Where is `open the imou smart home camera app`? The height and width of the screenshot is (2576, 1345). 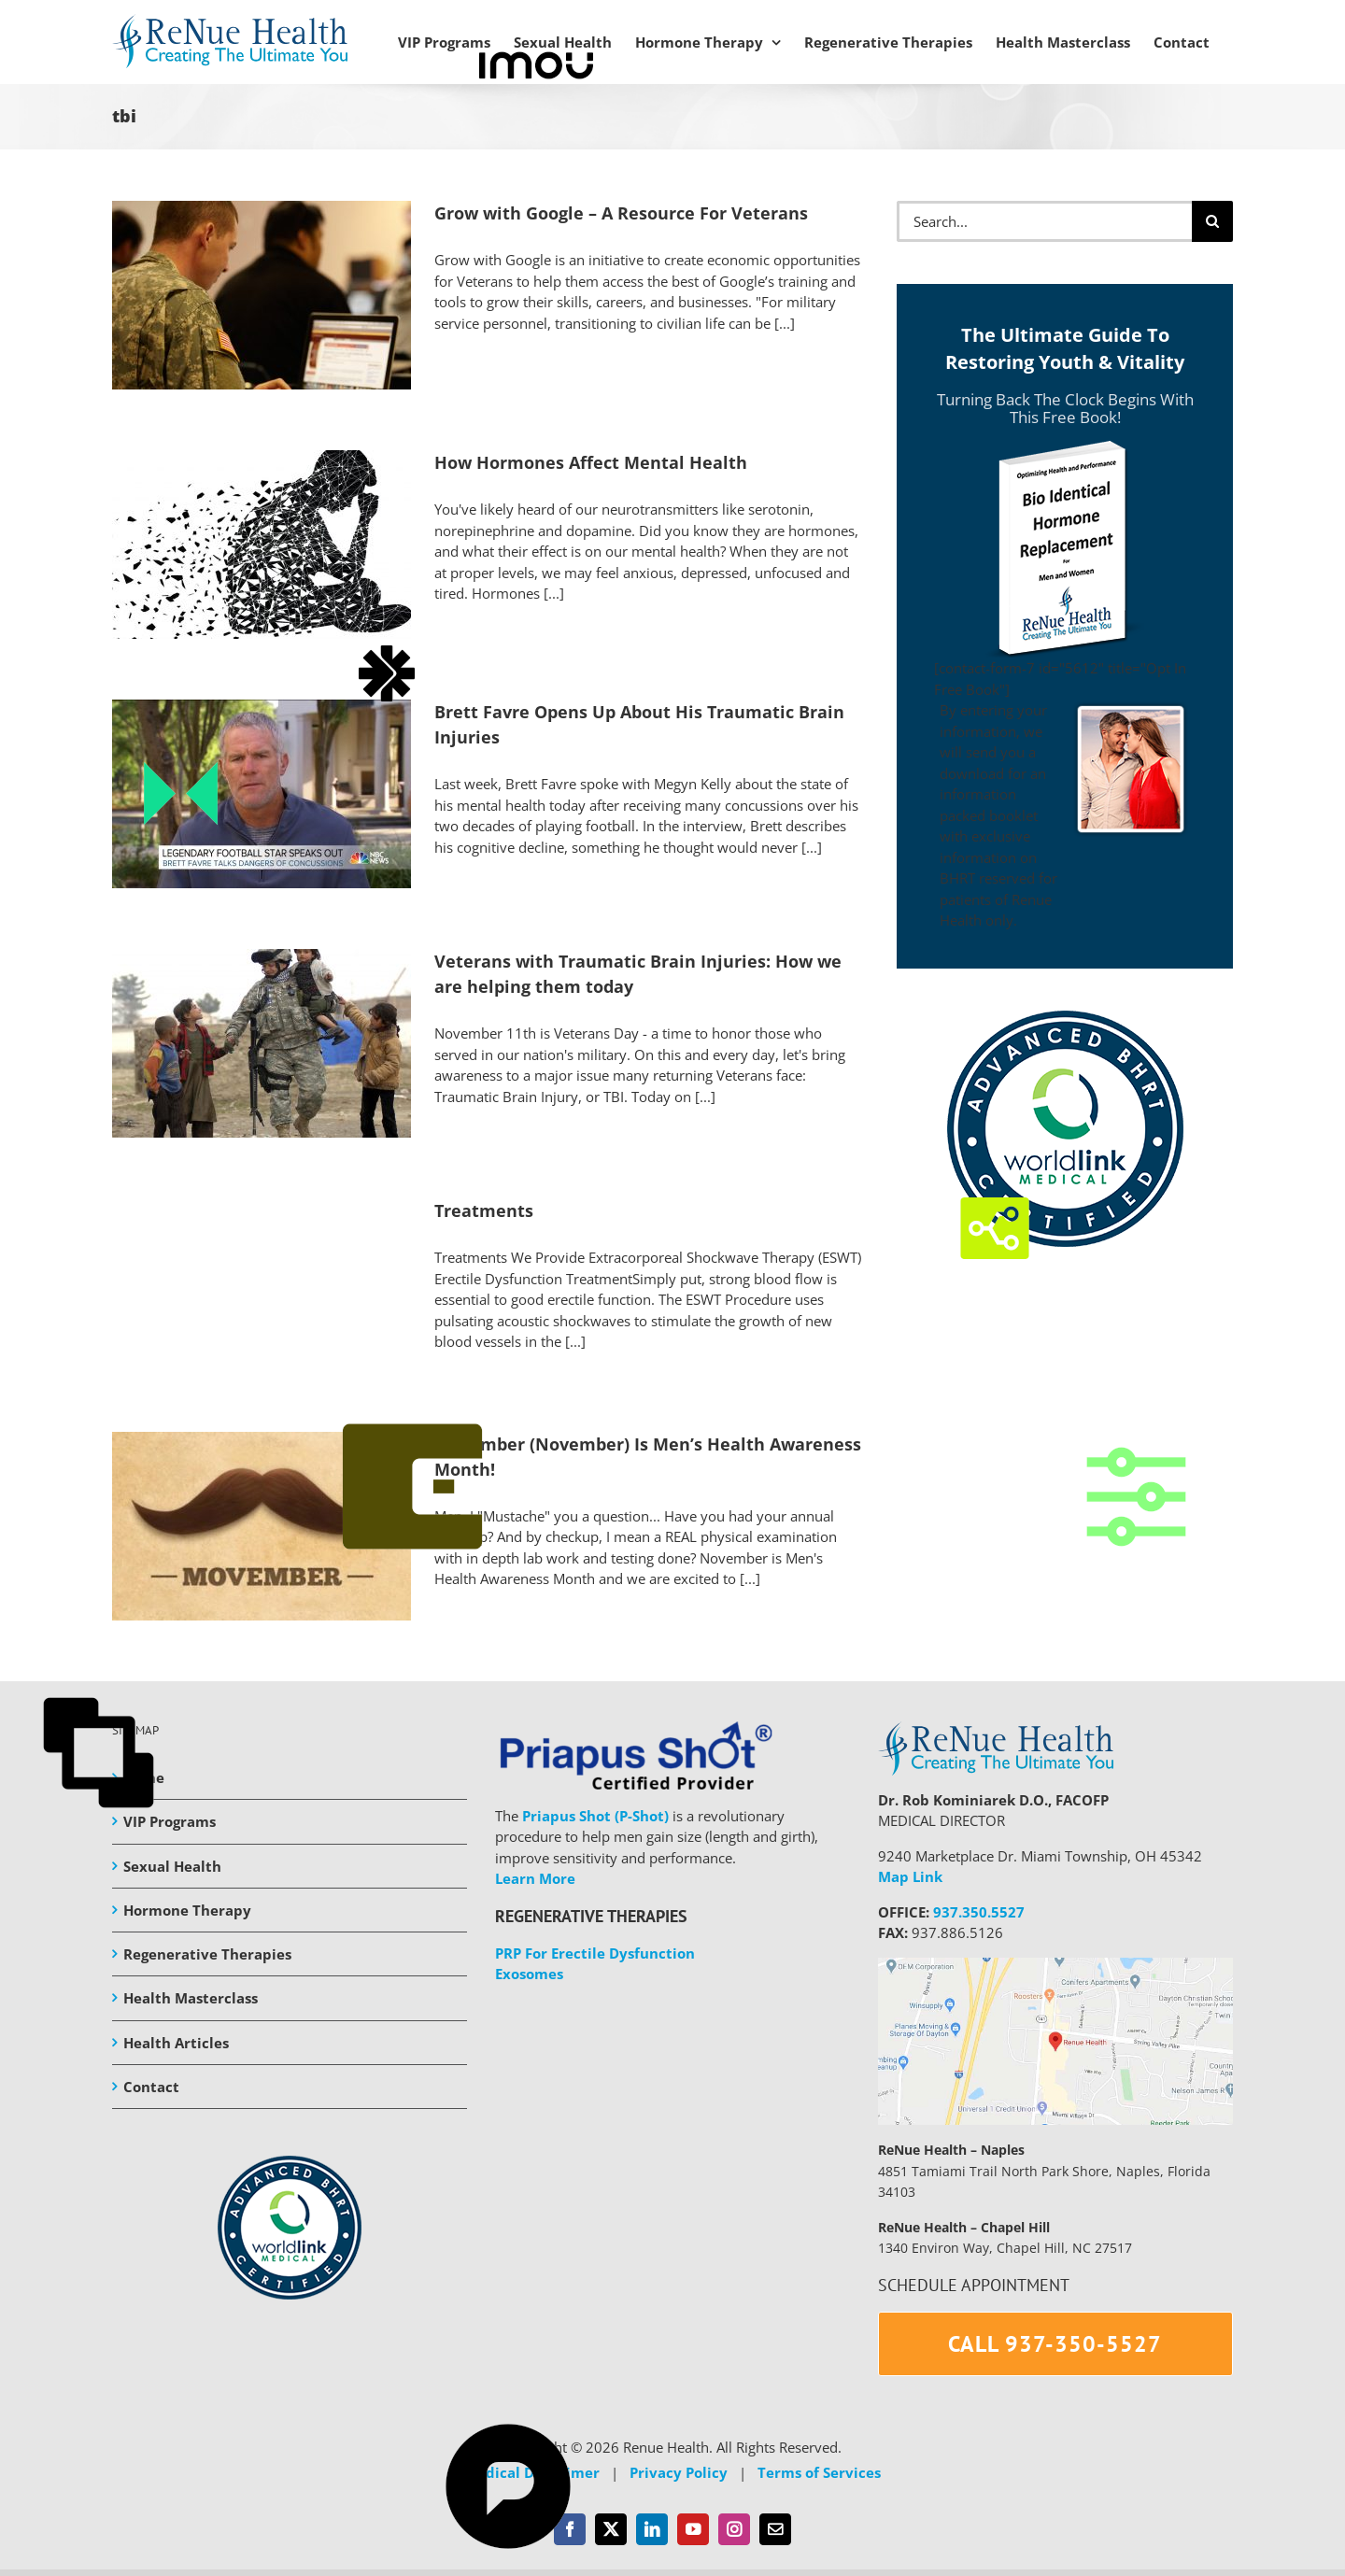 open the imou smart home camera app is located at coordinates (536, 65).